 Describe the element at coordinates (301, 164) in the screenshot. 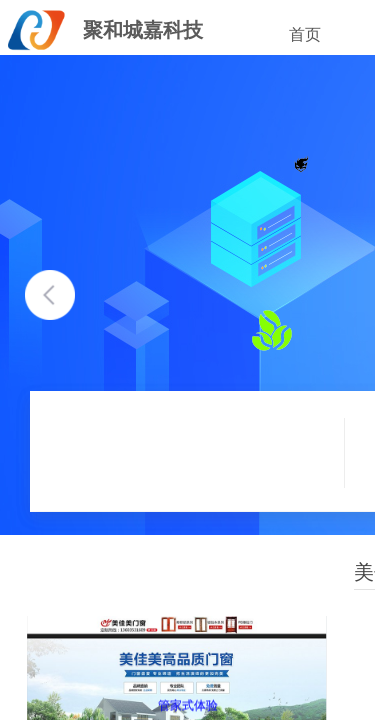

I see `spirit or soul character in a game interface` at that location.